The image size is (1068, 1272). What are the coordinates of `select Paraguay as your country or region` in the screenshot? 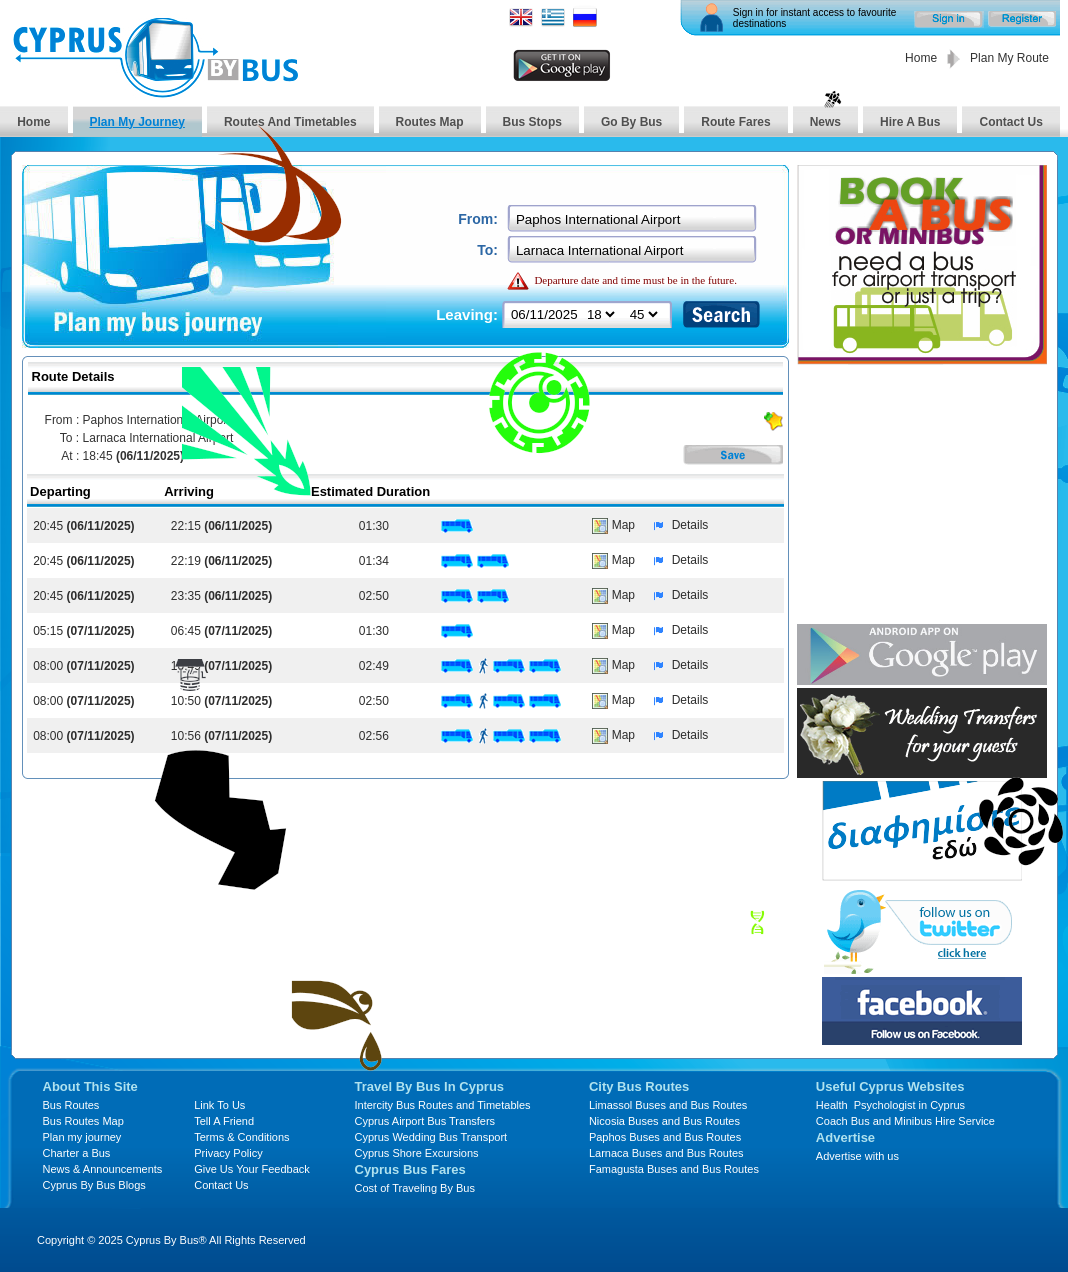 It's located at (220, 819).